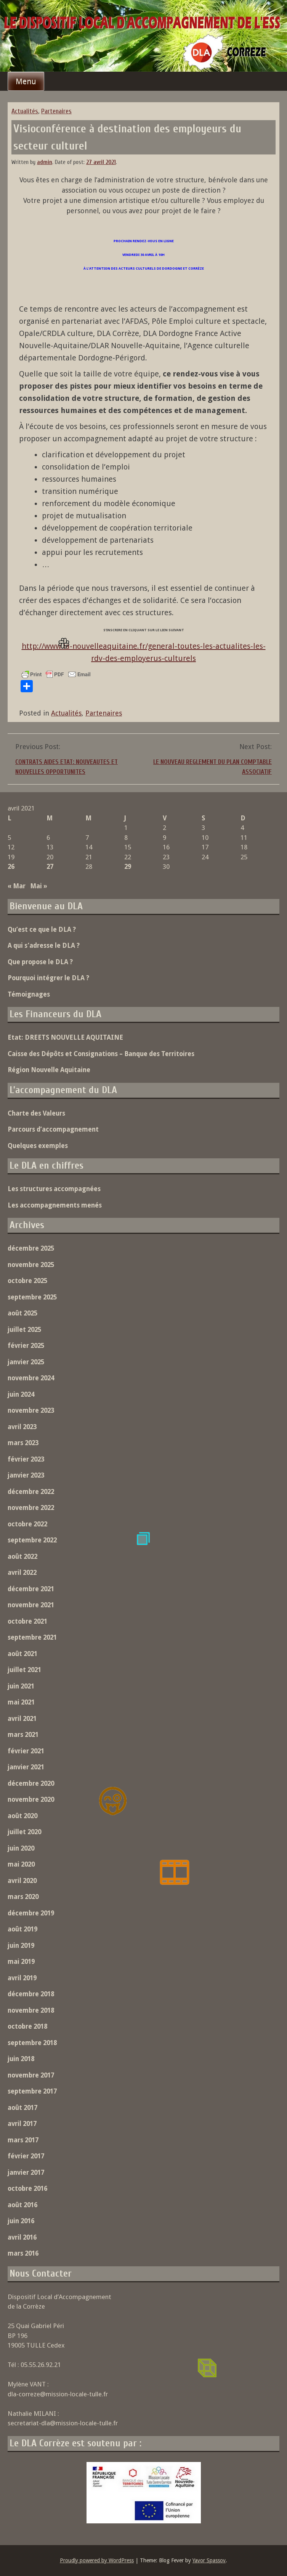  Describe the element at coordinates (207, 2368) in the screenshot. I see `view 3D model or object` at that location.